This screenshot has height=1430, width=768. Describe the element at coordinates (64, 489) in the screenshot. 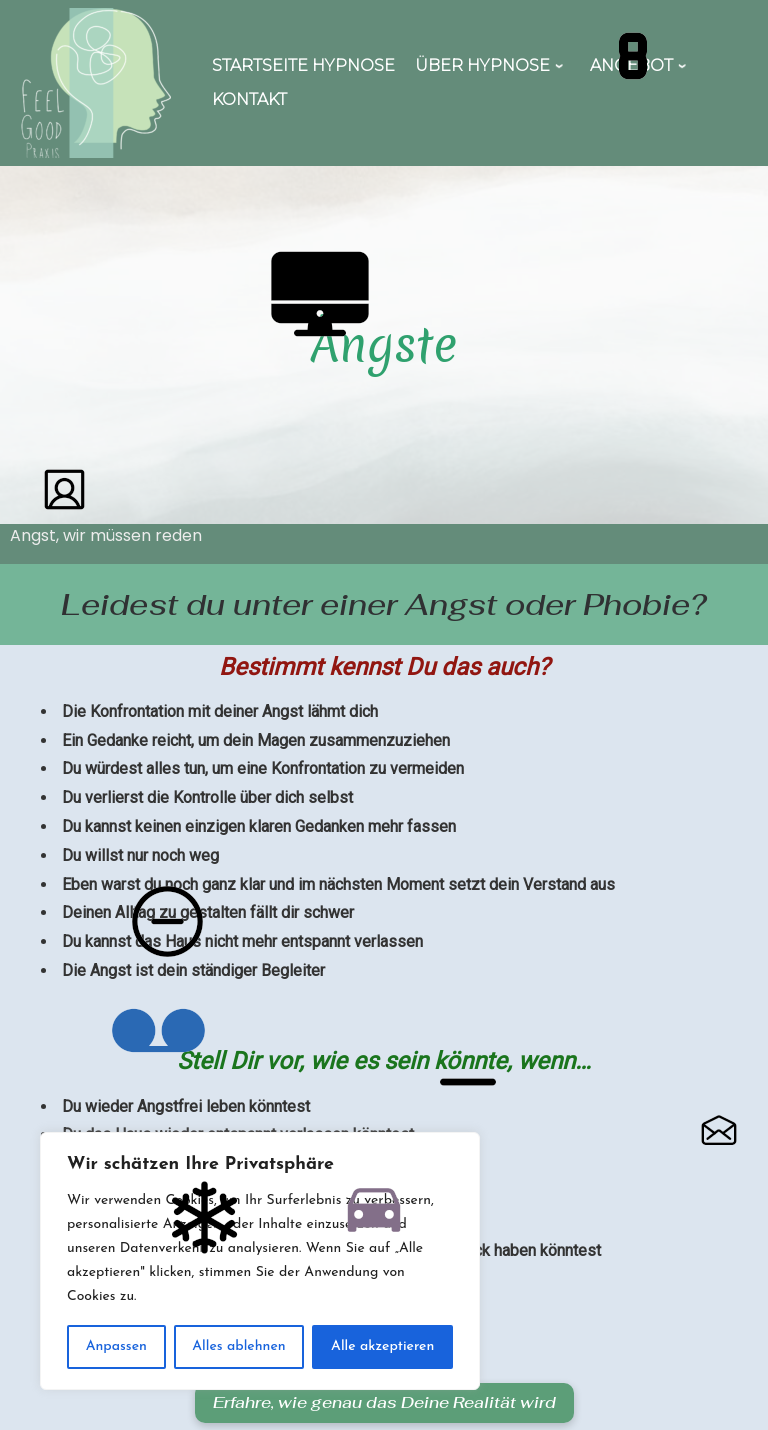

I see `view user profile` at that location.